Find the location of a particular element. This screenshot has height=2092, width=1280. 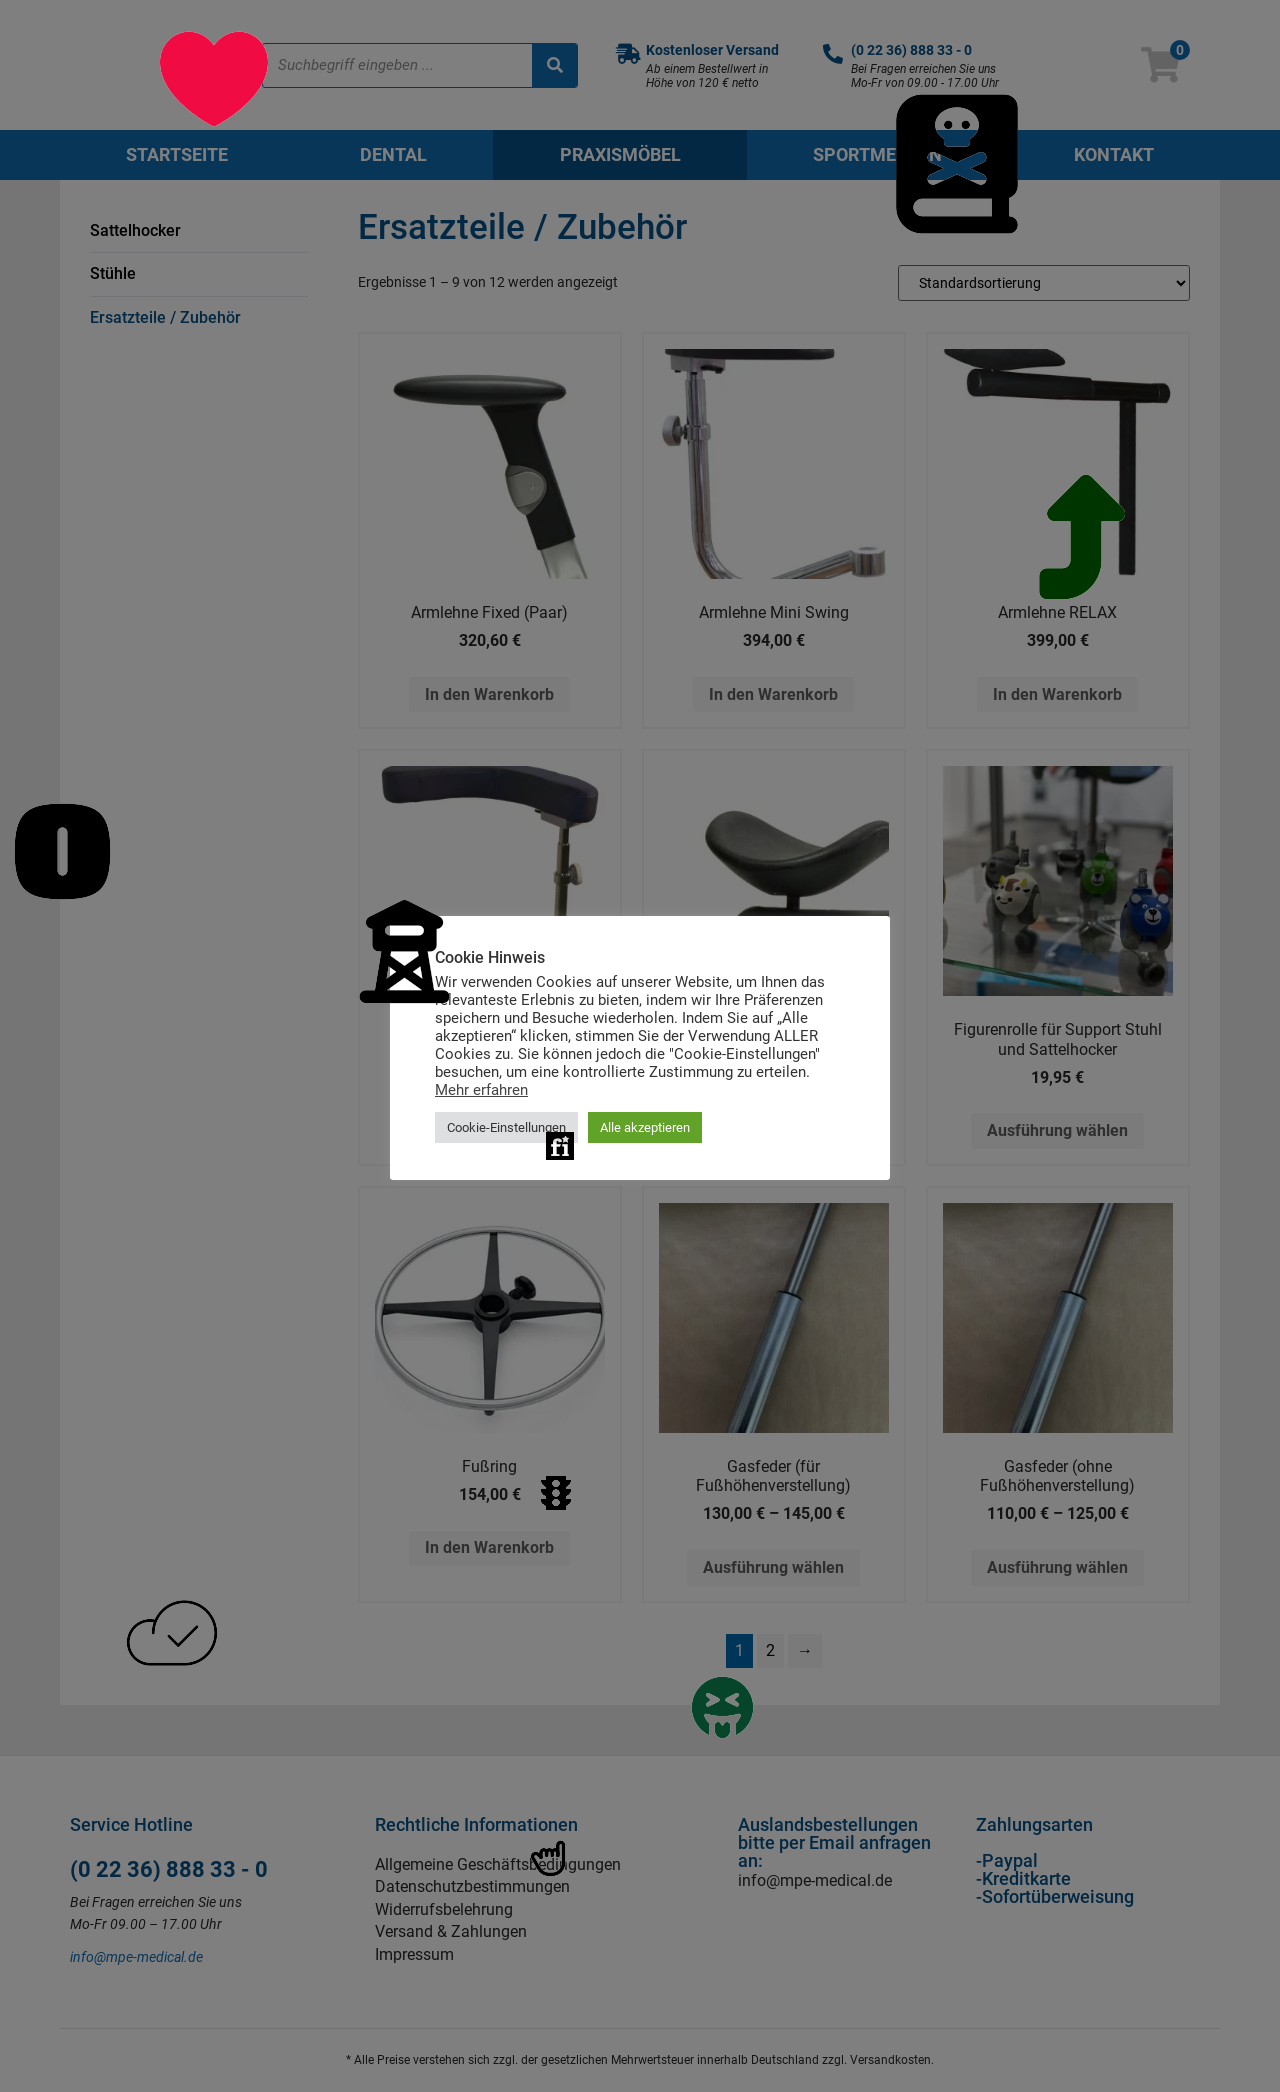

access dark mode or spooky theme settings is located at coordinates (957, 164).